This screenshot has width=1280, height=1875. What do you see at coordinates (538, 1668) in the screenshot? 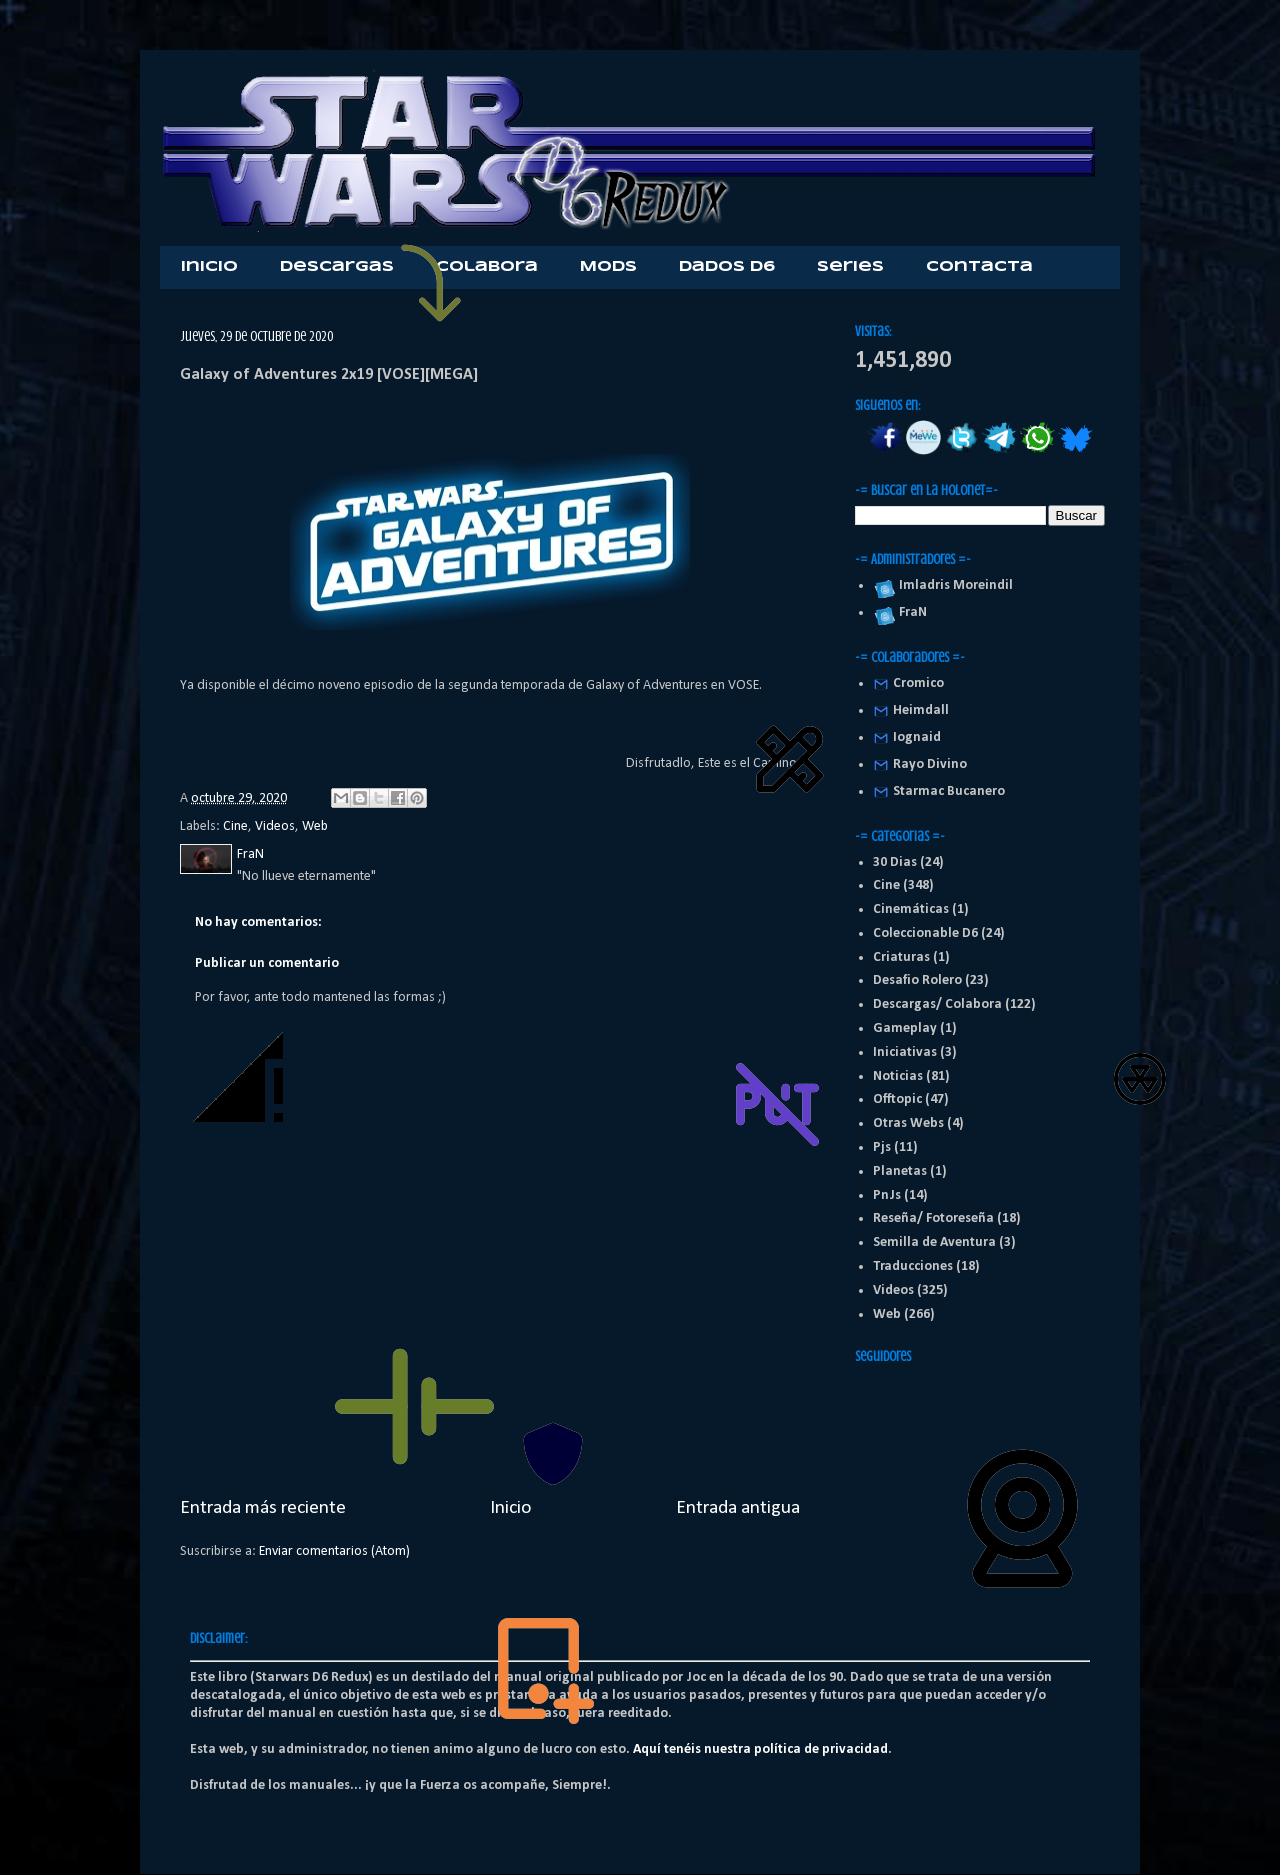
I see `add a new tablet device` at bounding box center [538, 1668].